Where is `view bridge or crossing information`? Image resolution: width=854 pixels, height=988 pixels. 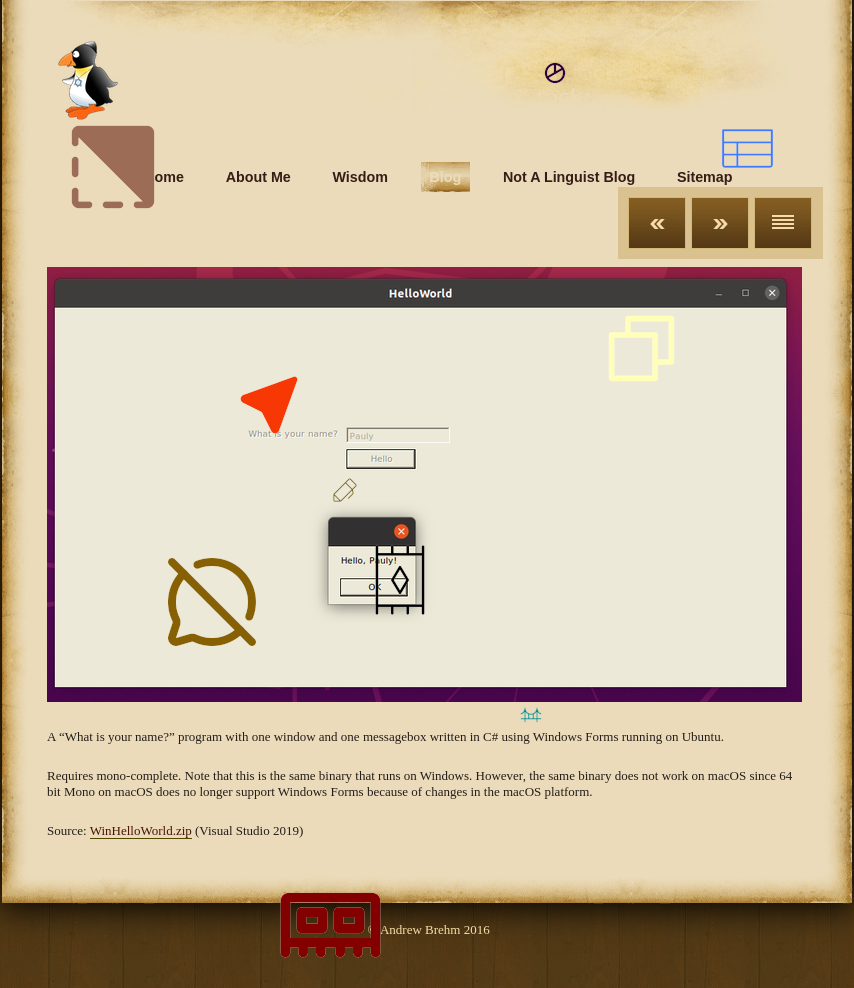 view bridge or crossing information is located at coordinates (531, 715).